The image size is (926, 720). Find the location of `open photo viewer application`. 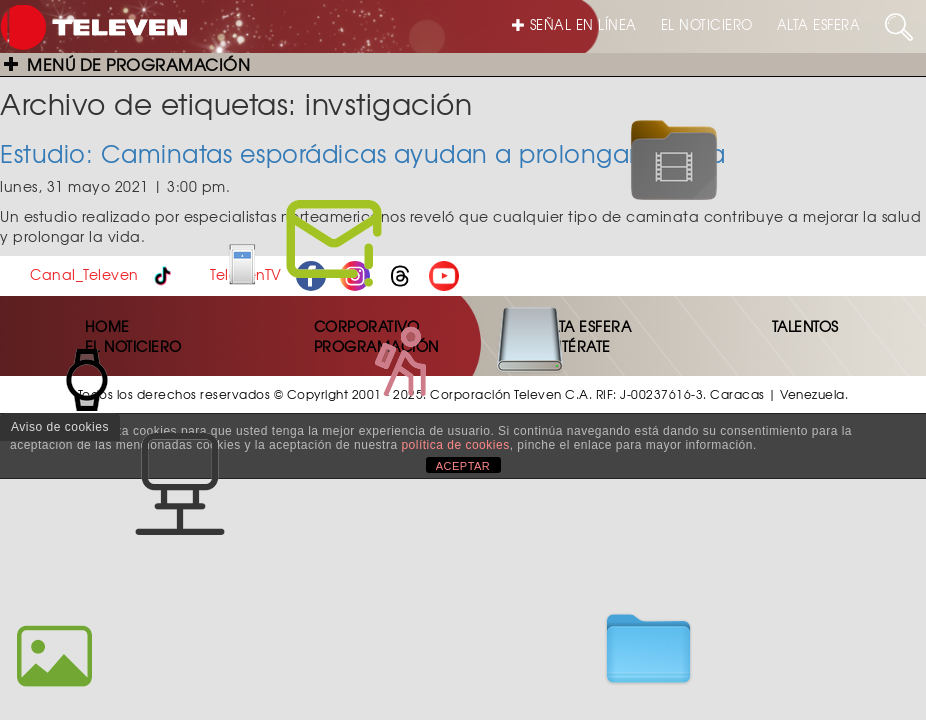

open photo viewer application is located at coordinates (54, 658).